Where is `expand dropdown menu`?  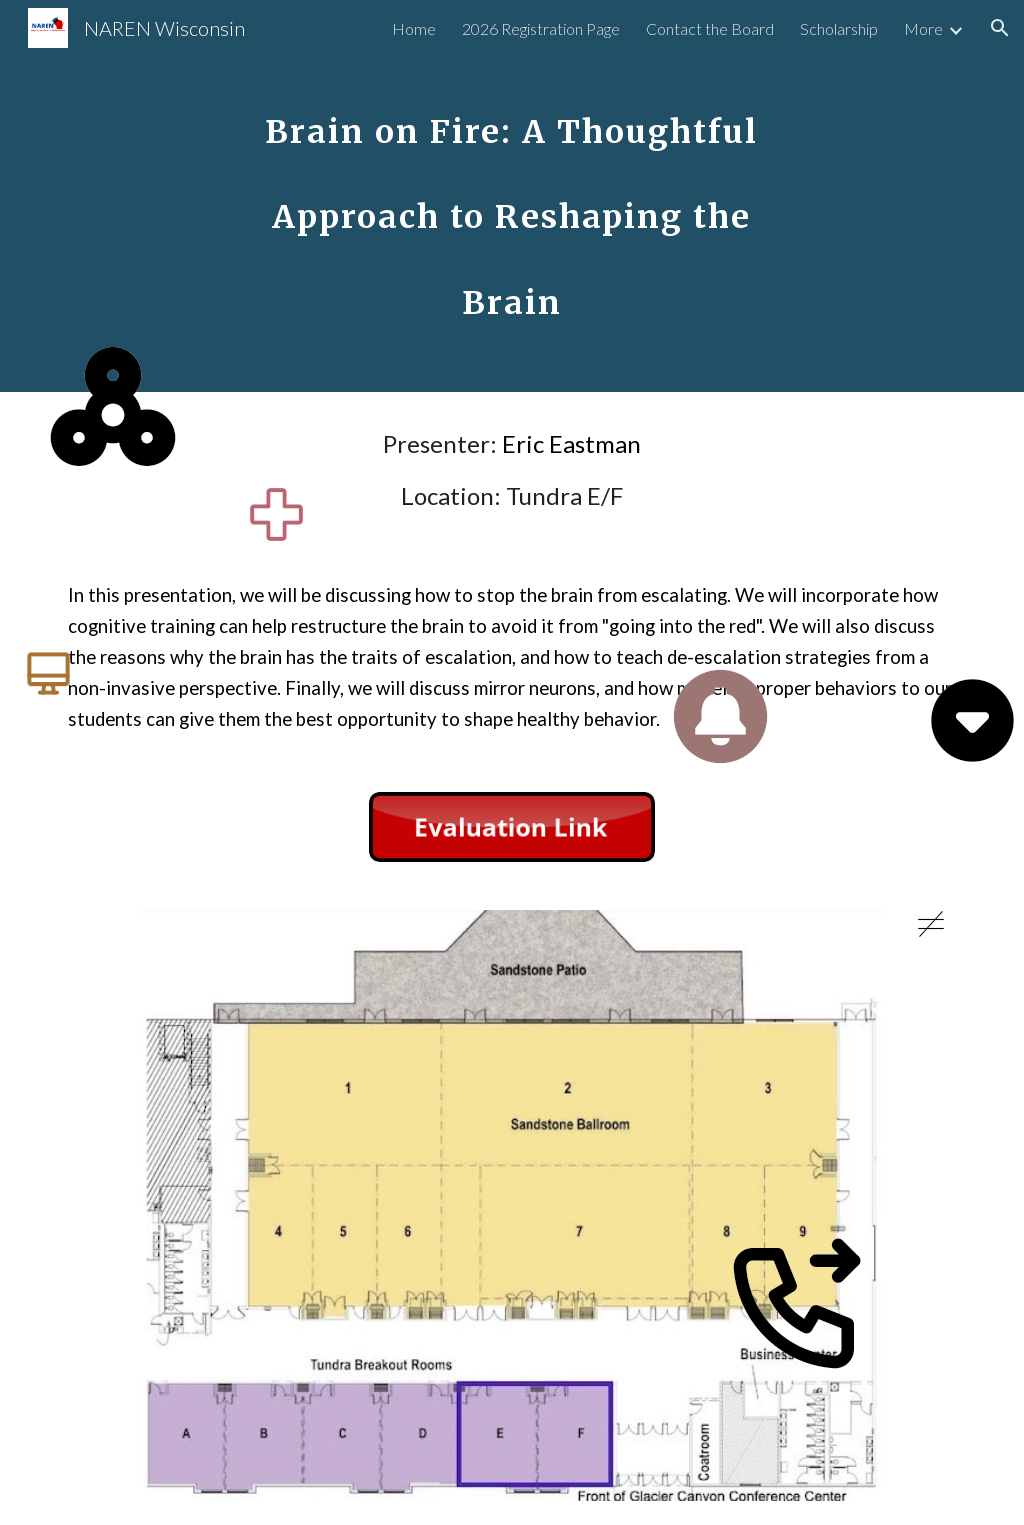
expand dropdown menu is located at coordinates (972, 720).